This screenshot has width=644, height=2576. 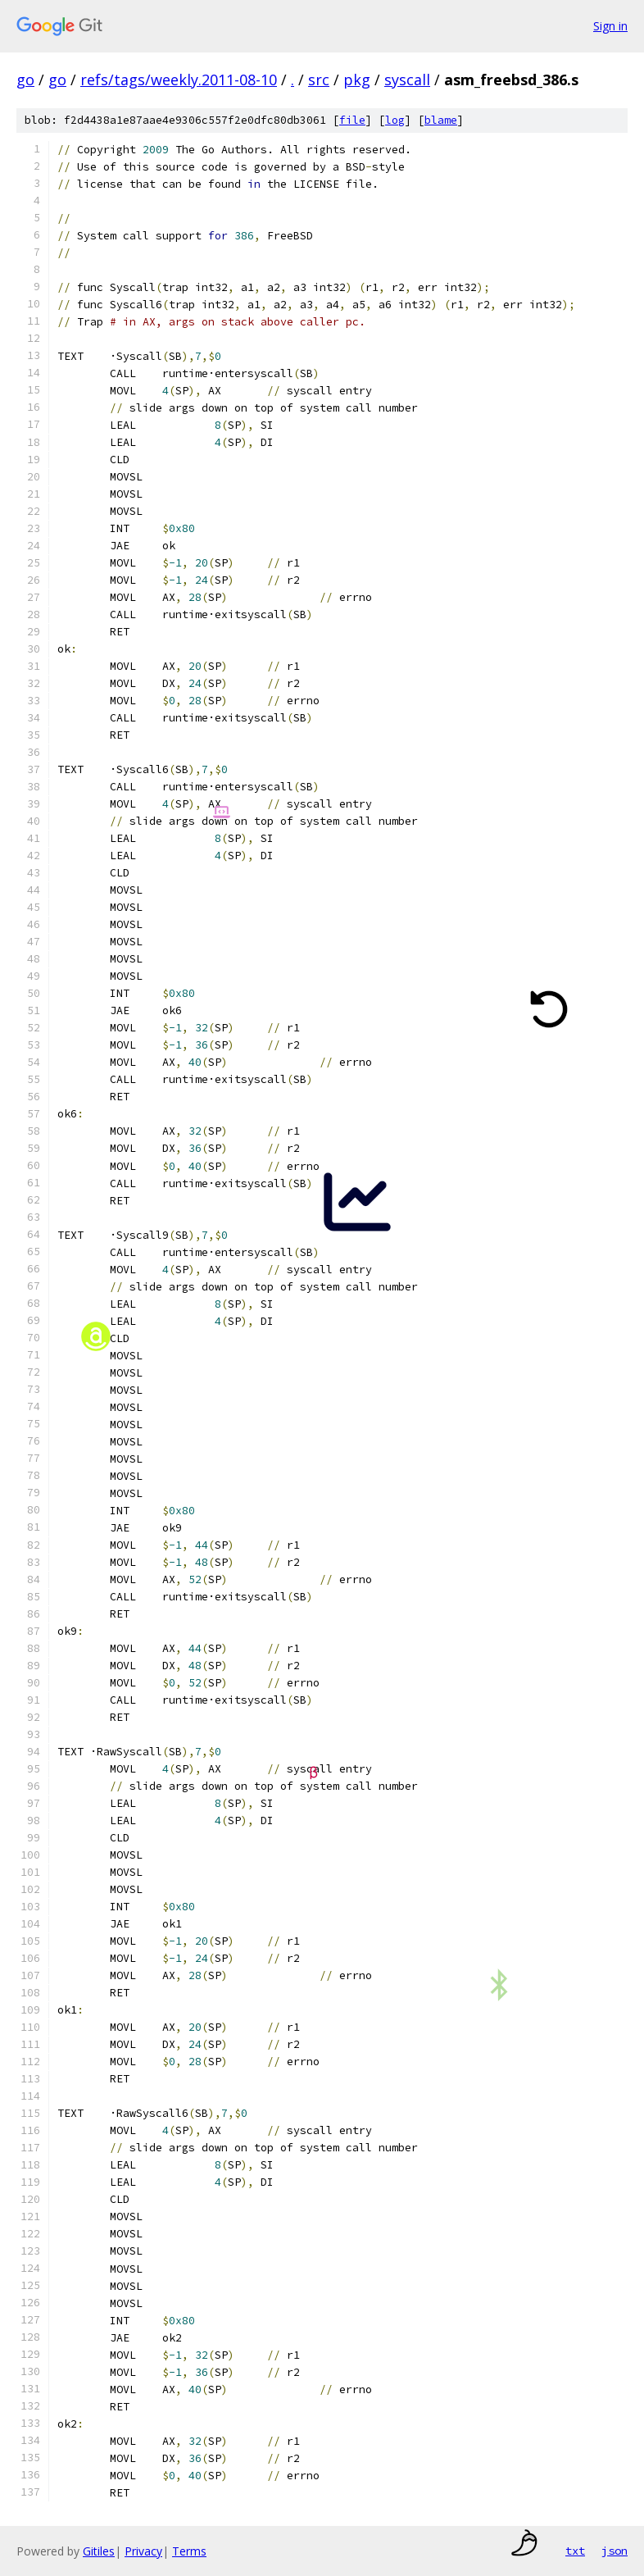 I want to click on indicates a feature in beta testing phase, so click(x=313, y=1772).